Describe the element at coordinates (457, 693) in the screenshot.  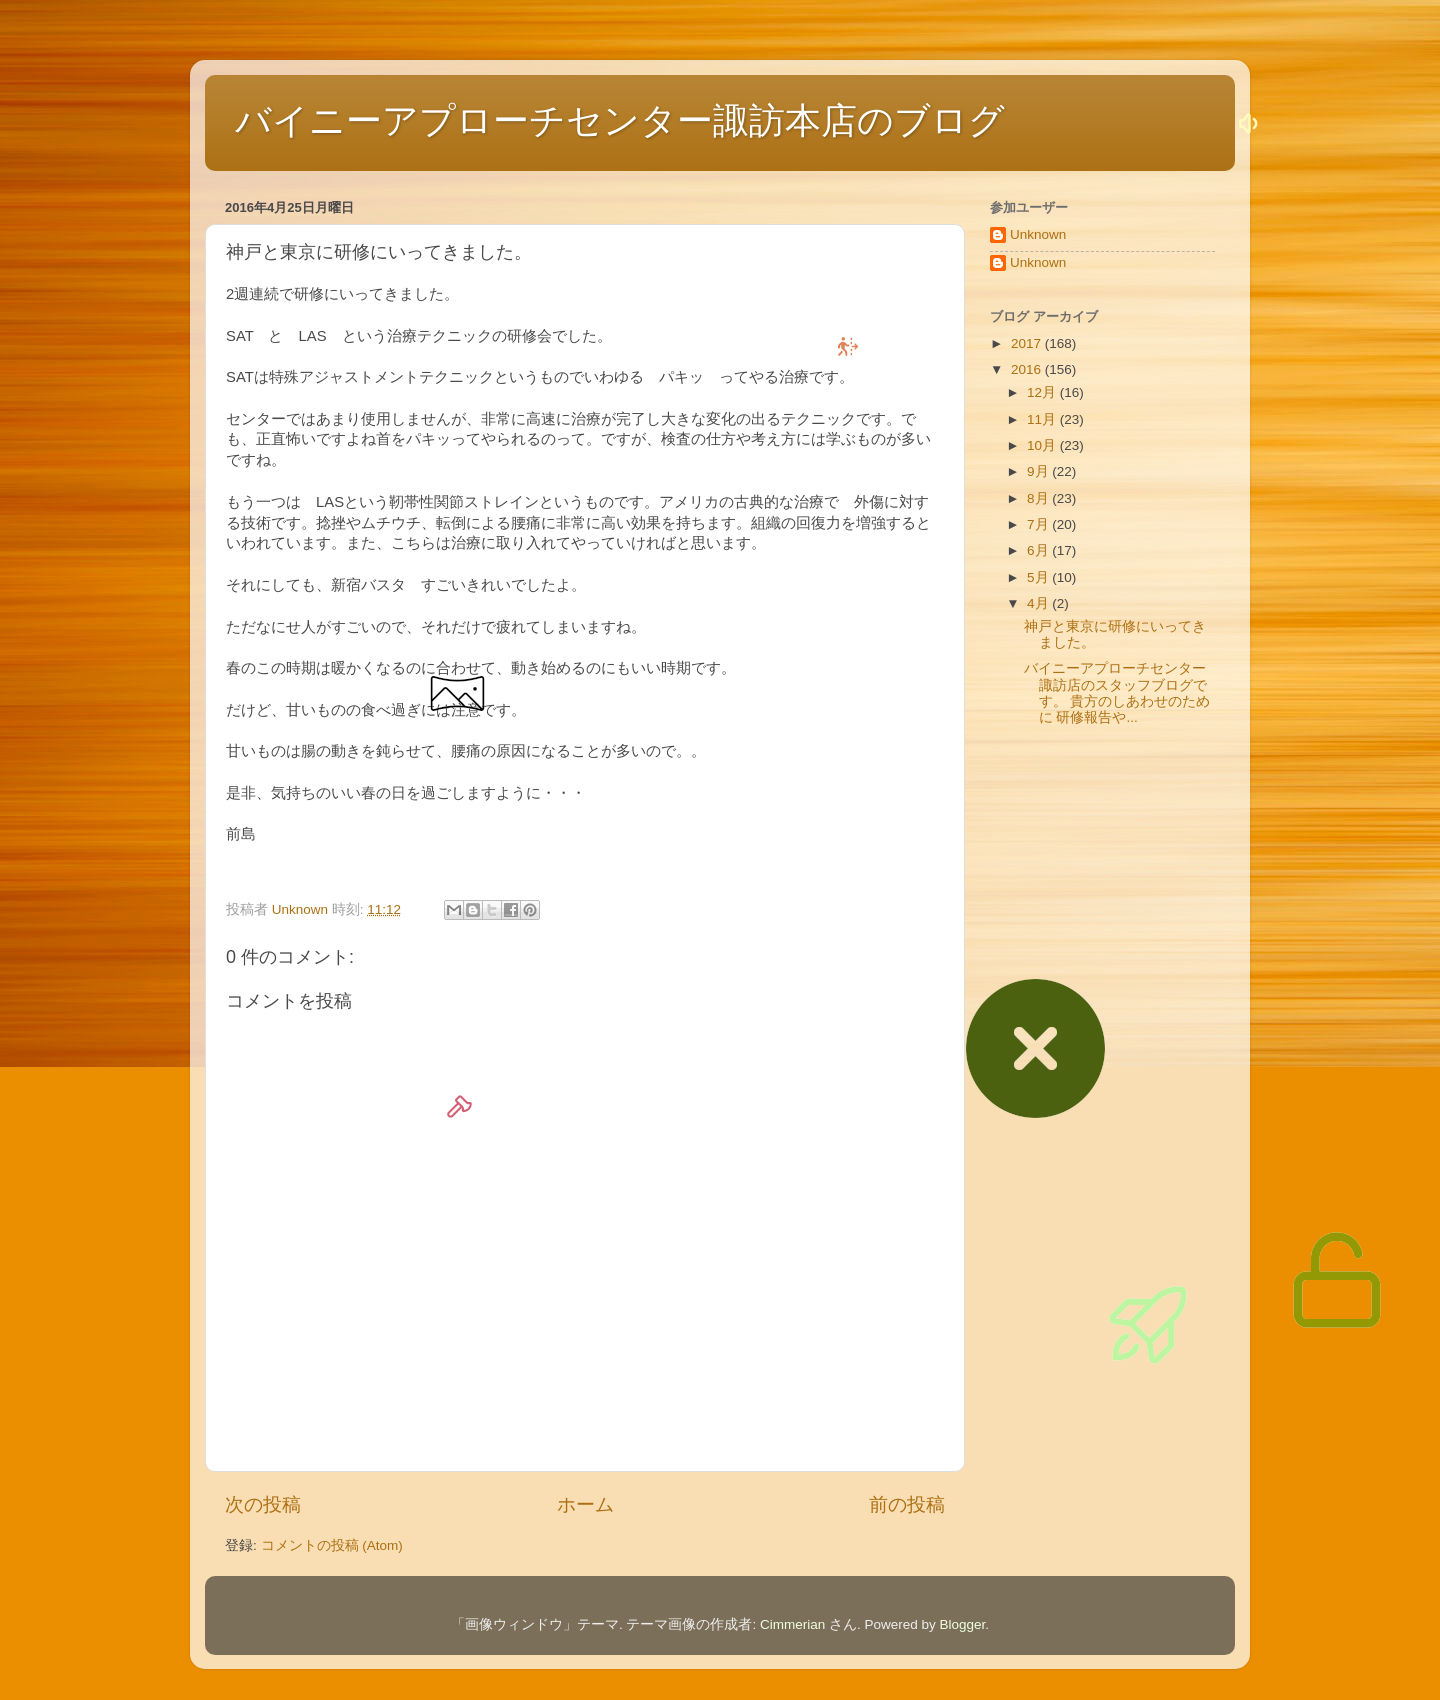
I see `view panorama or wide-angle photos` at that location.